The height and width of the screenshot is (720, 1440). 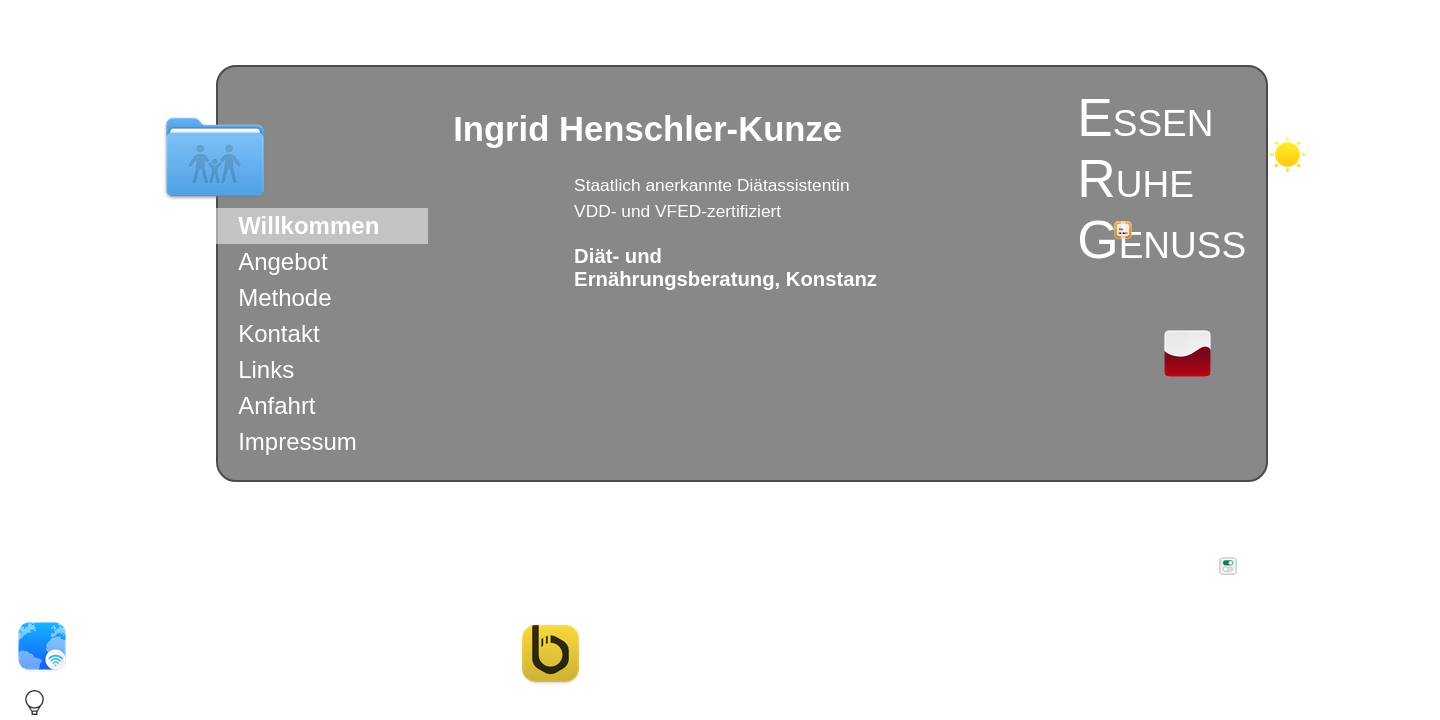 What do you see at coordinates (42, 646) in the screenshot?
I see `open knemo network monitoring app` at bounding box center [42, 646].